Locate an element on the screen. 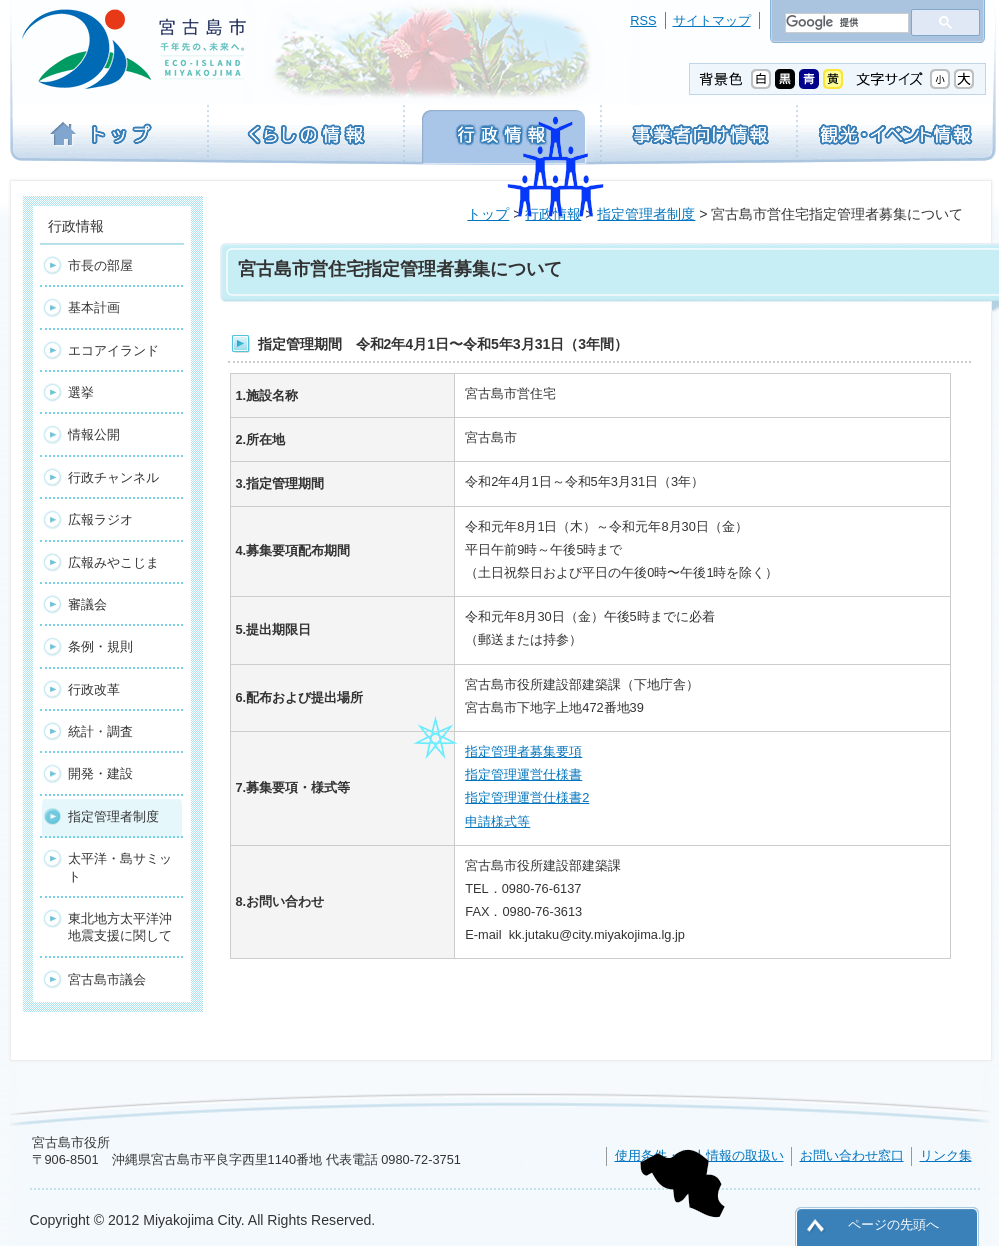 The image size is (999, 1246). view team hierarchy or organization structure is located at coordinates (555, 166).